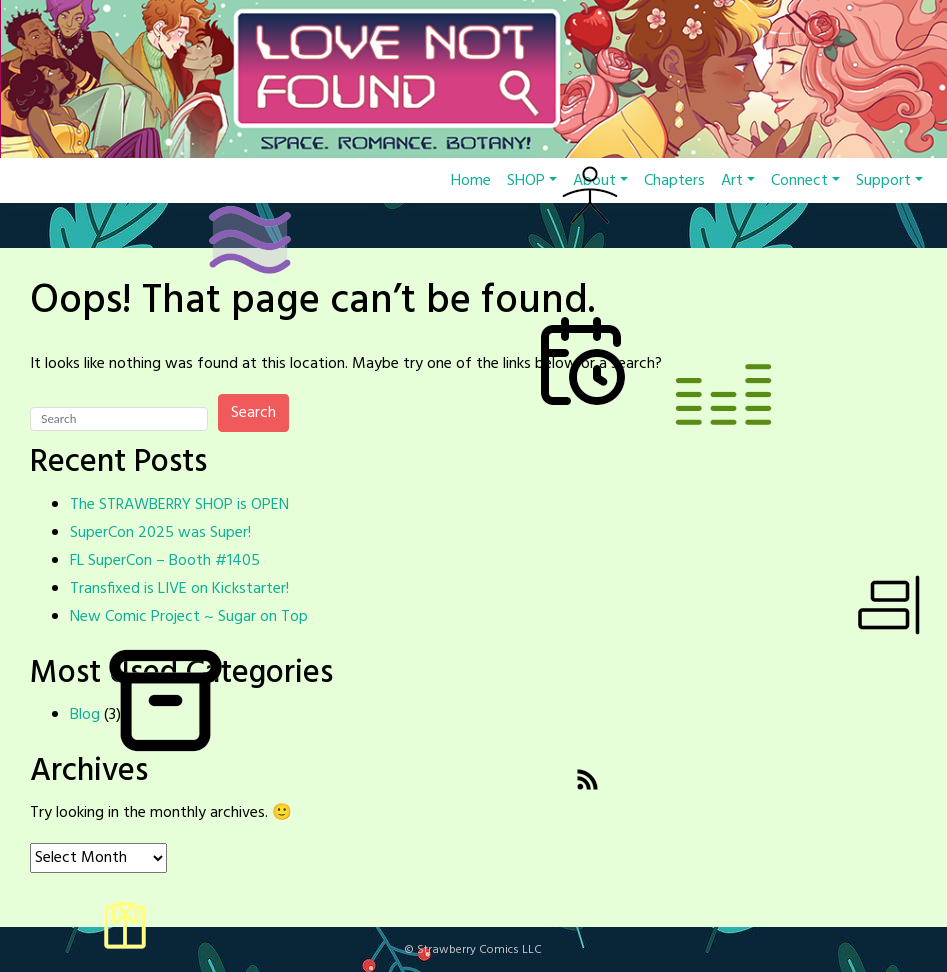 Image resolution: width=947 pixels, height=972 pixels. I want to click on view clothing or apparel items, so click(125, 926).